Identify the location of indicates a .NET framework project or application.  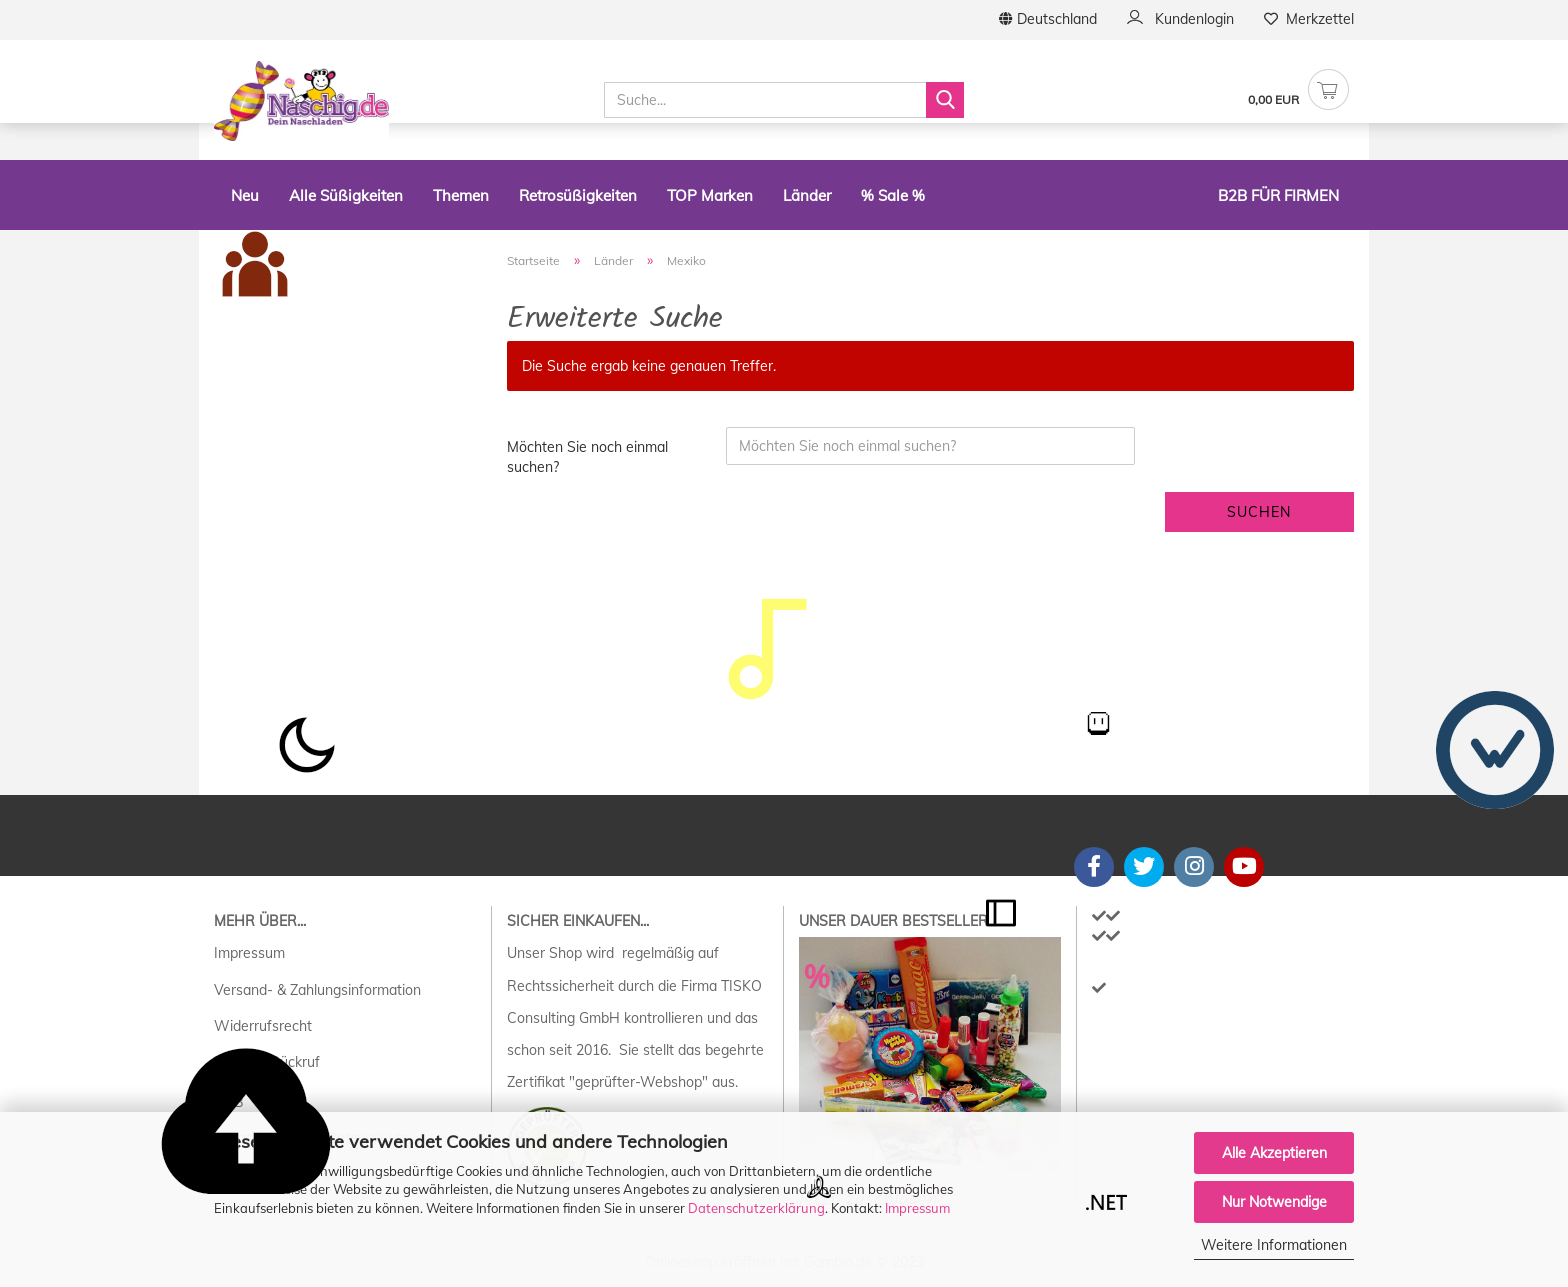
(1106, 1202).